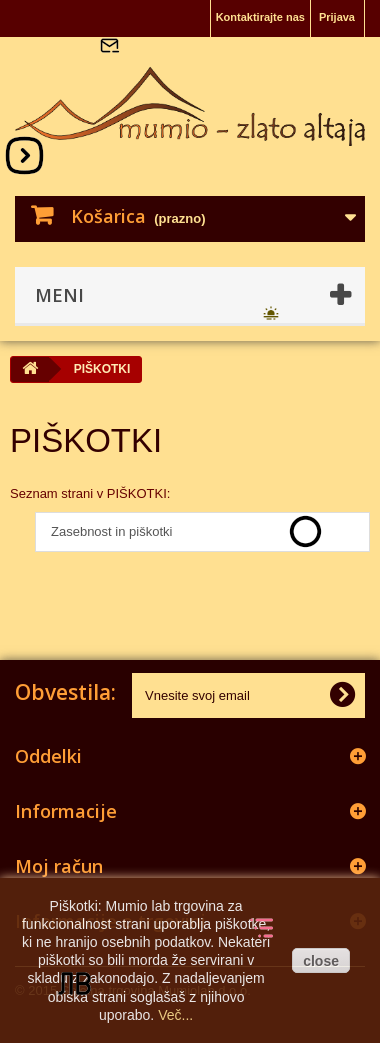 This screenshot has height=1043, width=380. What do you see at coordinates (74, 983) in the screenshot?
I see `indicates Kyrgyzstani som currency` at bounding box center [74, 983].